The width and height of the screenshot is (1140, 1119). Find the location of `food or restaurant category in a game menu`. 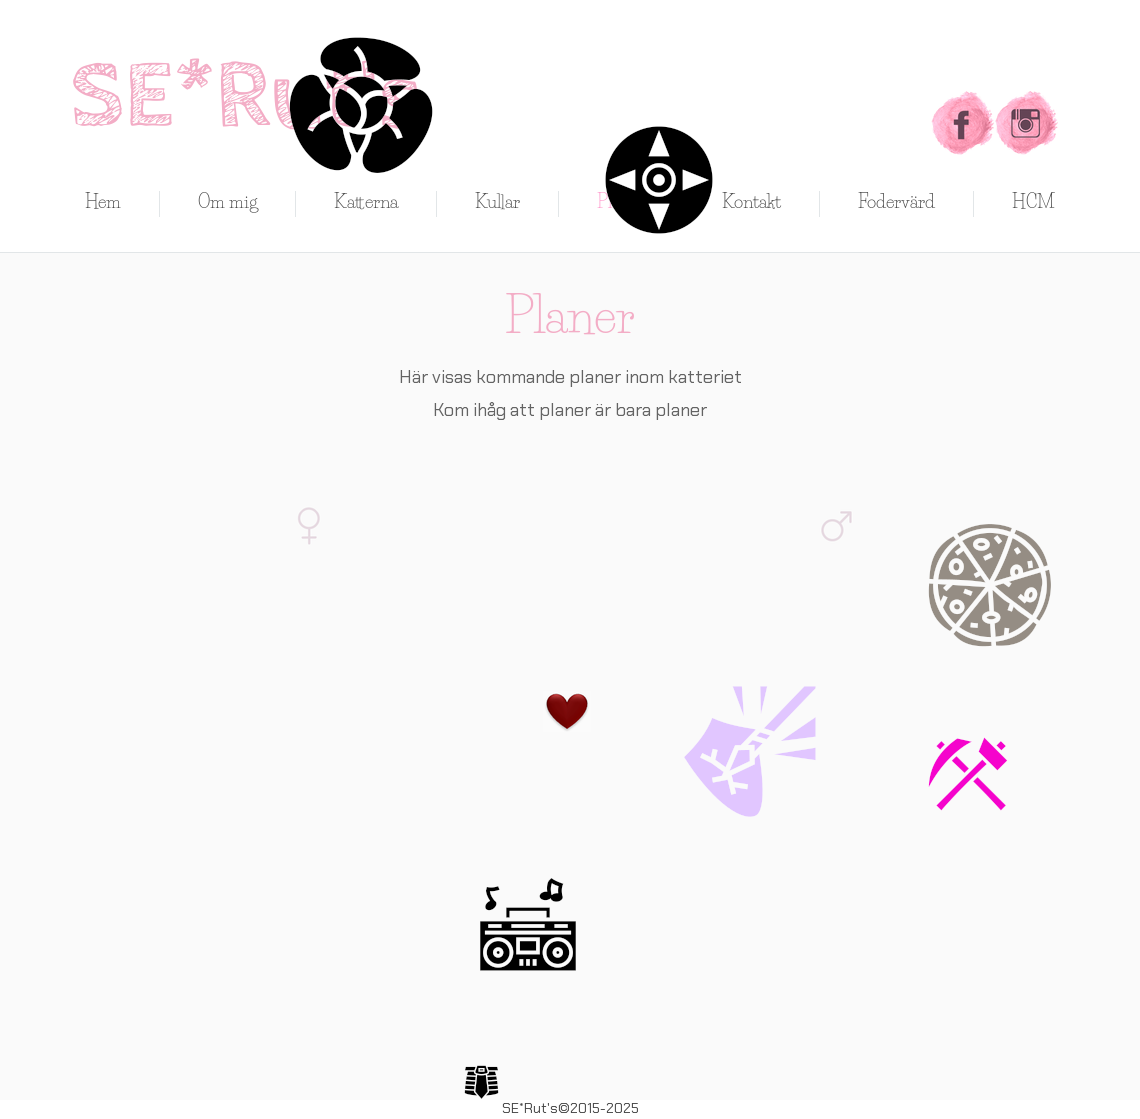

food or restaurant category in a game menu is located at coordinates (990, 585).